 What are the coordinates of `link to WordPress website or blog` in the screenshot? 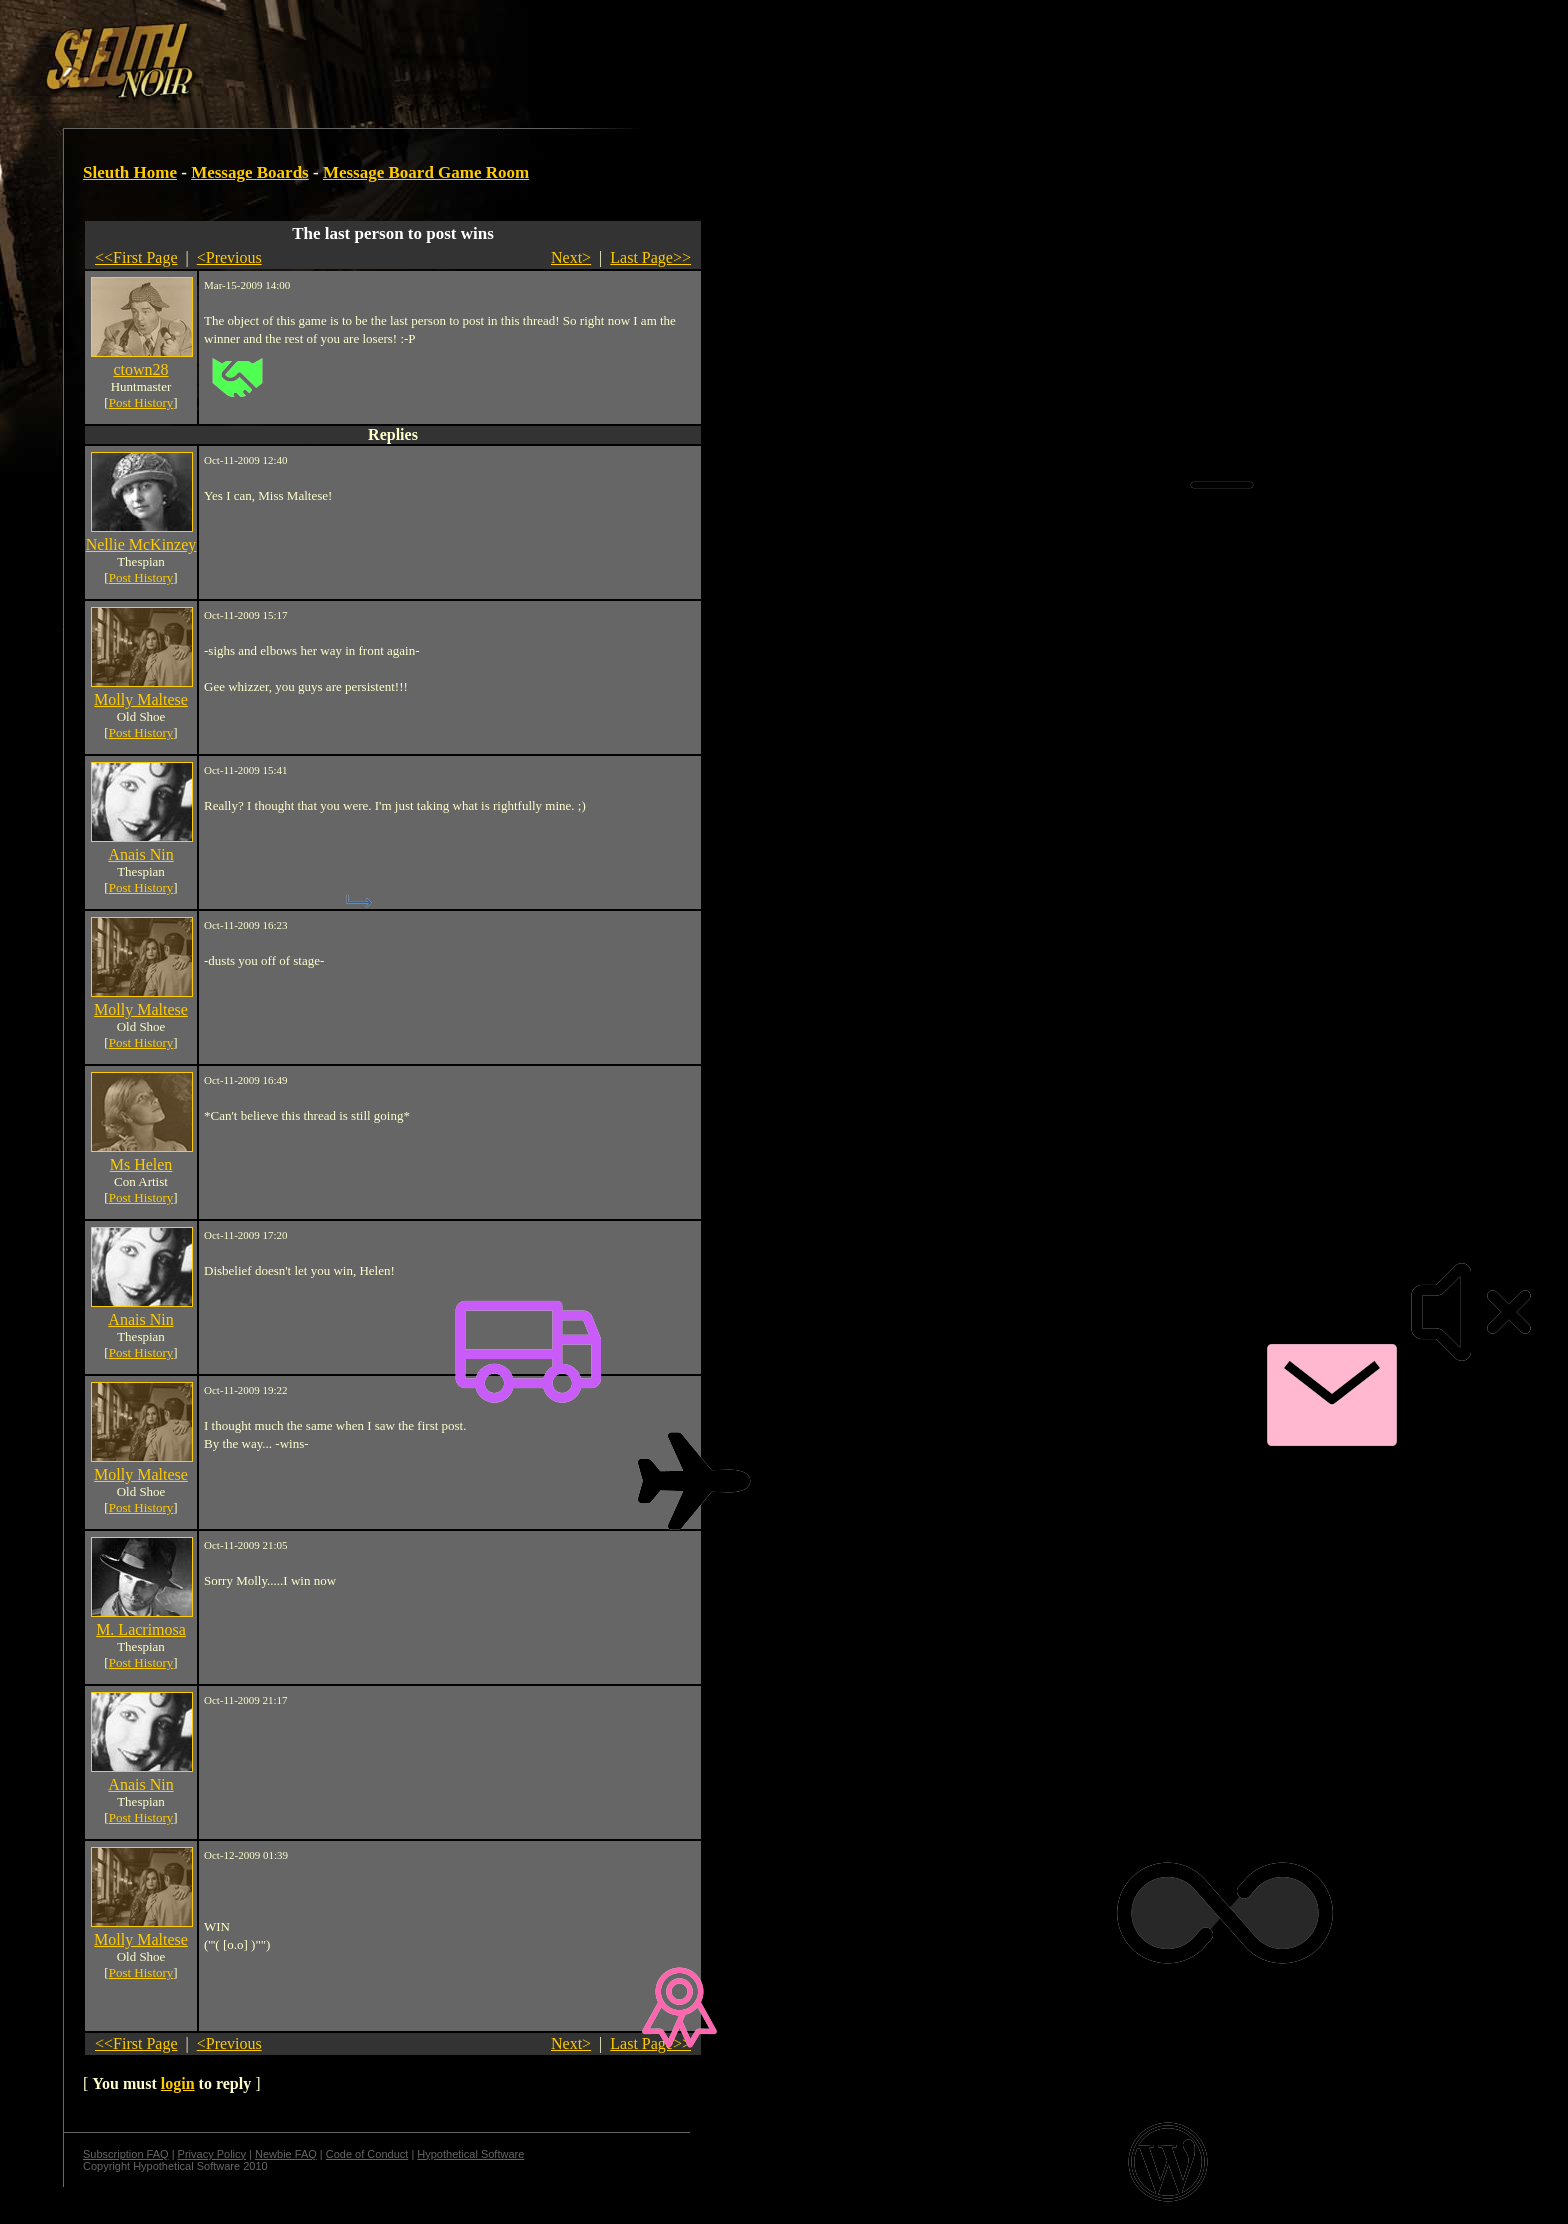 It's located at (1168, 2162).